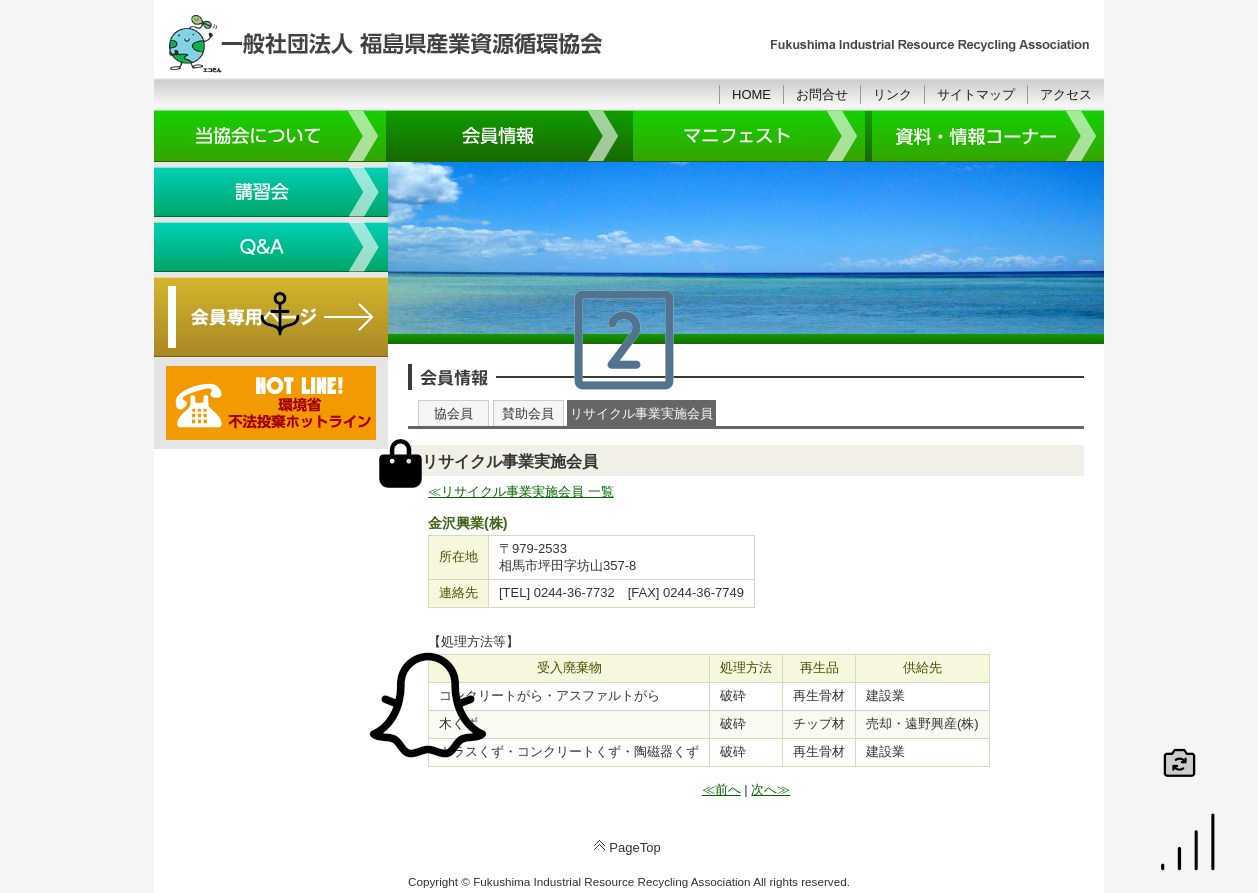  I want to click on select option number two, so click(624, 340).